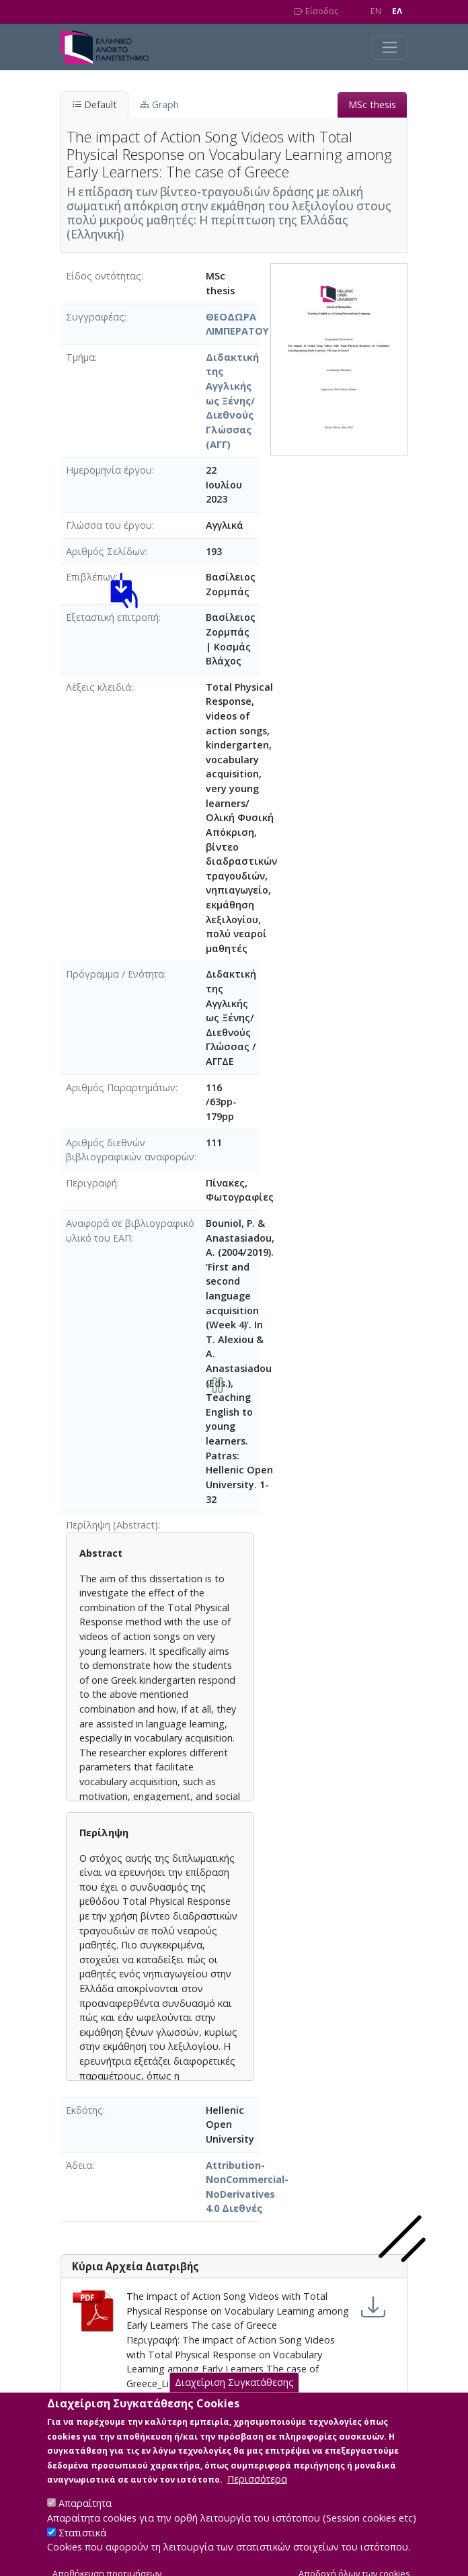 The width and height of the screenshot is (468, 2576). I want to click on withdraw or receive funds, so click(122, 591).